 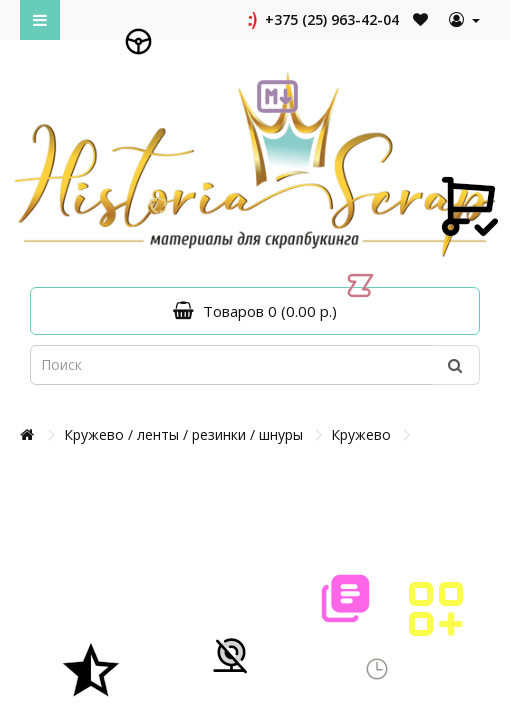 What do you see at coordinates (436, 609) in the screenshot?
I see `add a new widget to the grid layout` at bounding box center [436, 609].